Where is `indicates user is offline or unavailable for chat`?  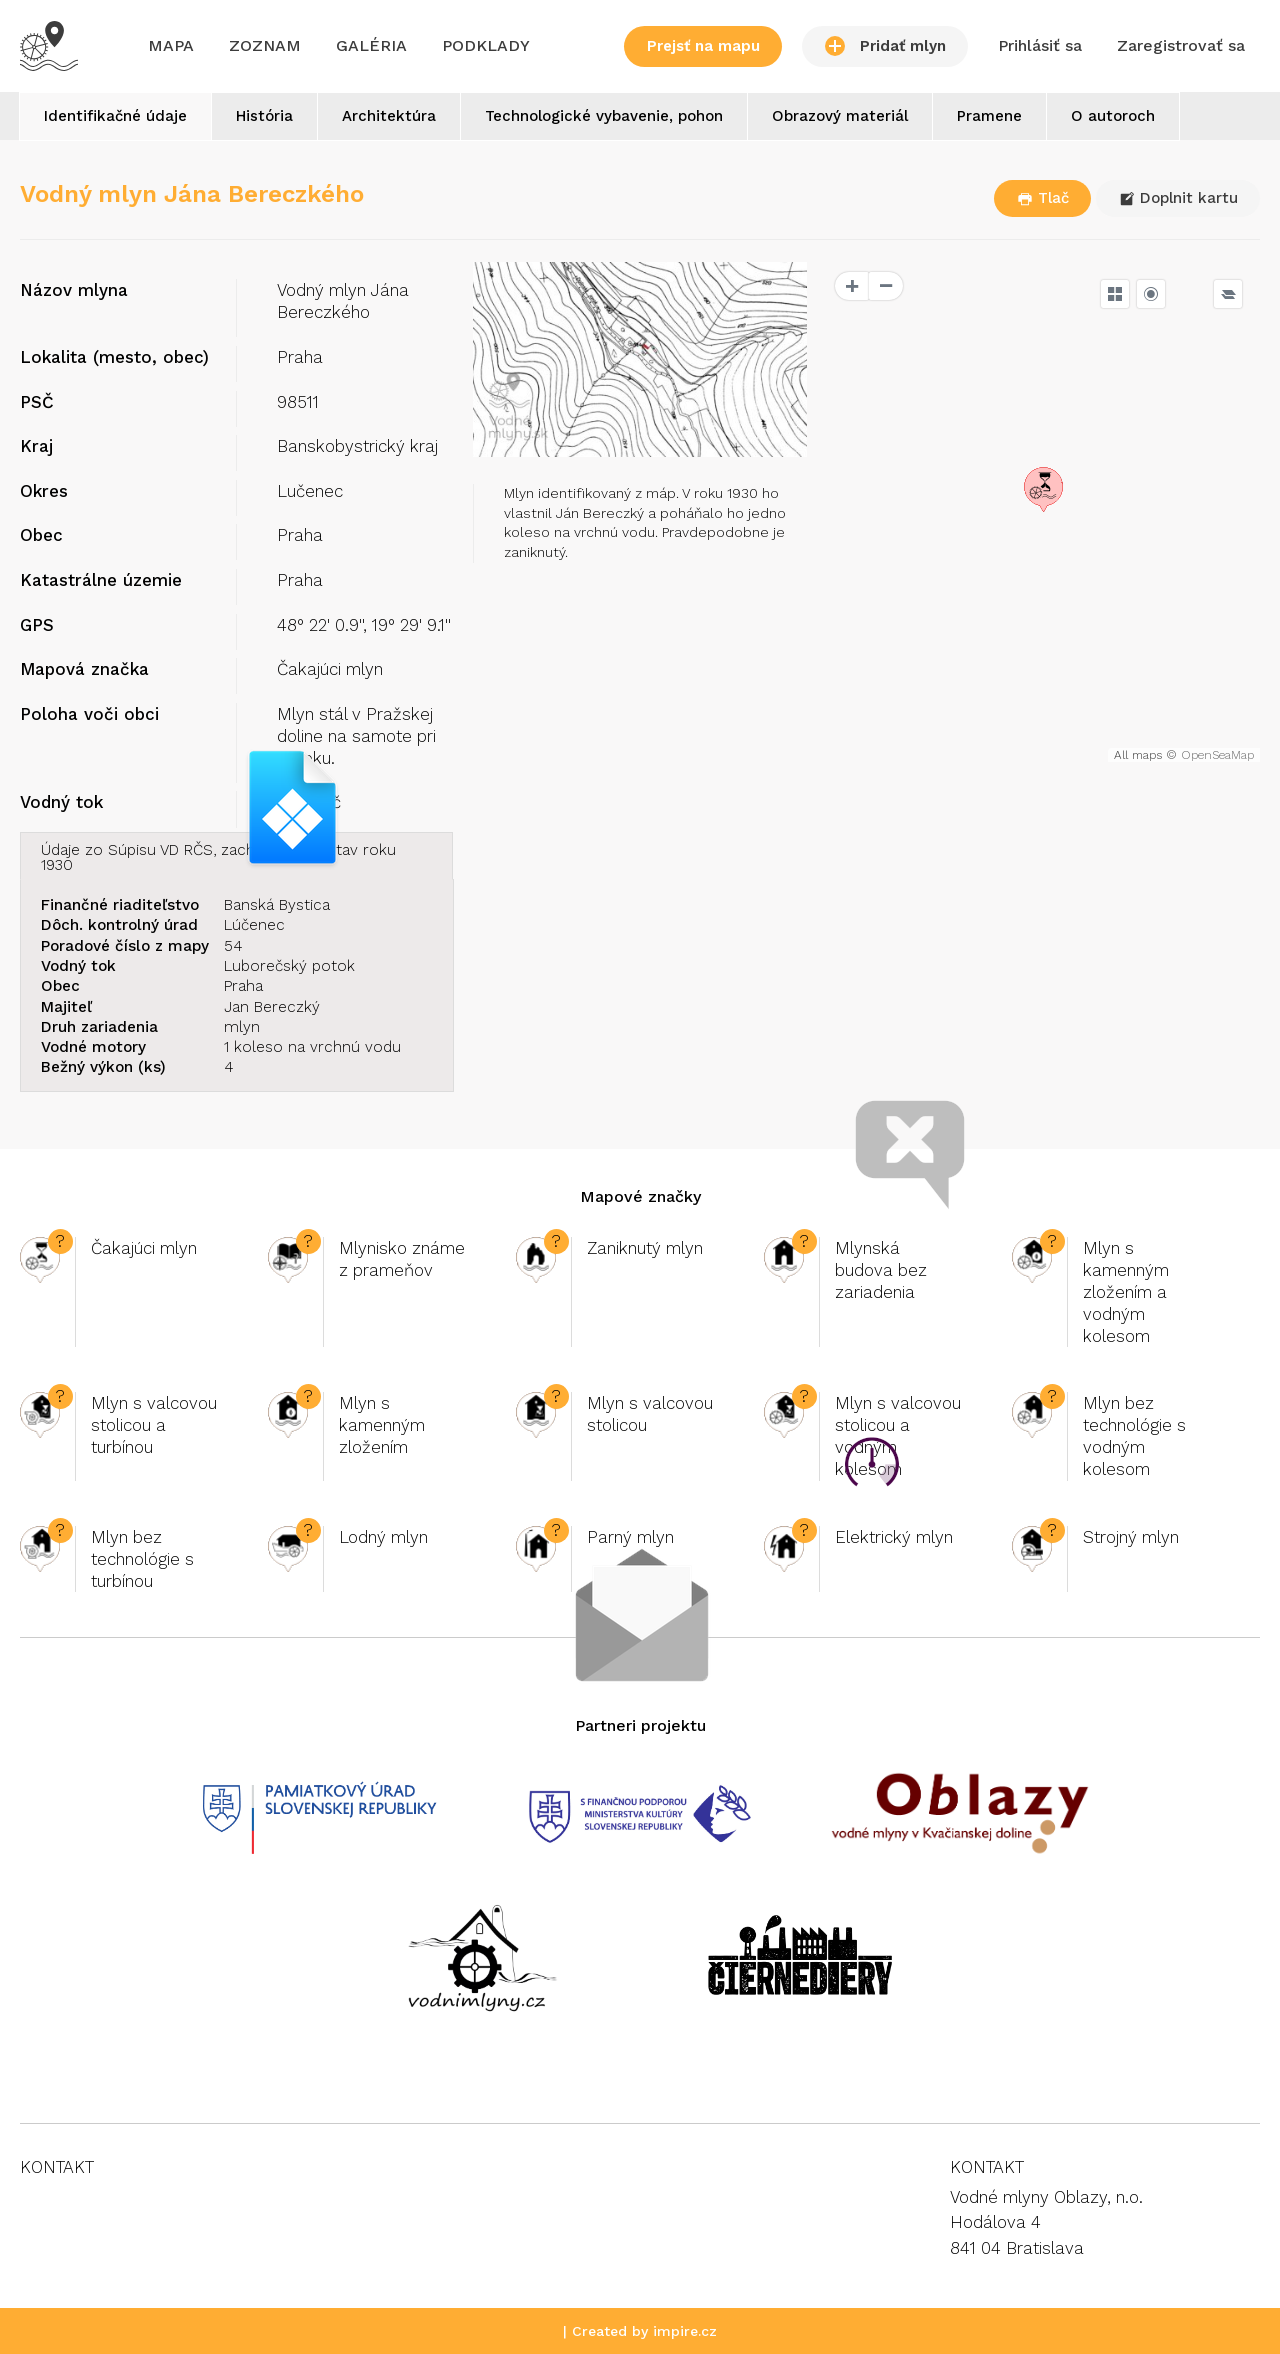
indicates user is offline or unavailable for chat is located at coordinates (910, 1155).